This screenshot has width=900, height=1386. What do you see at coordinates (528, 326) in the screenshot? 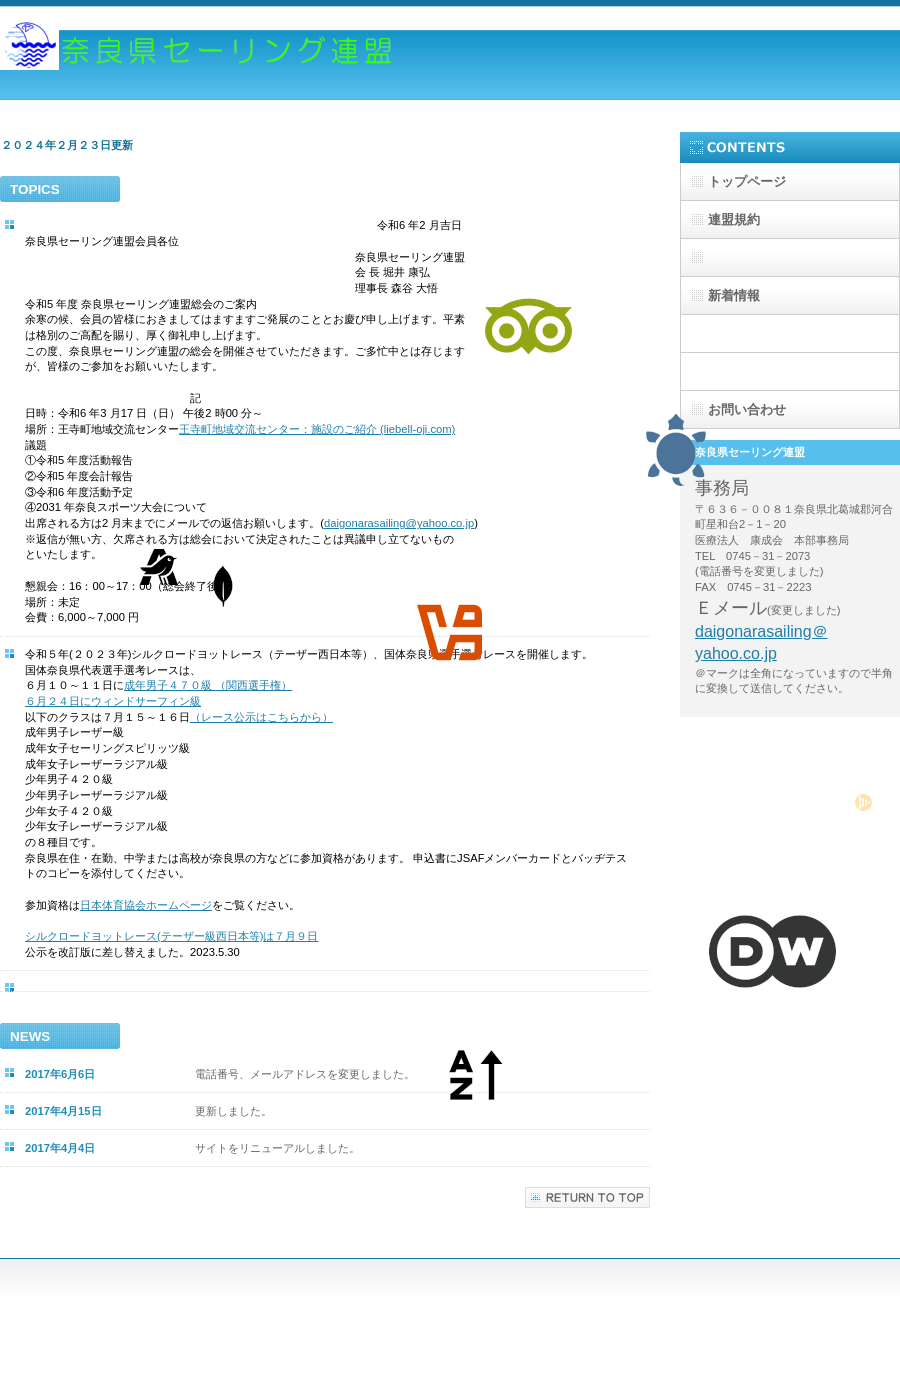
I see `open tripadvisor app` at bounding box center [528, 326].